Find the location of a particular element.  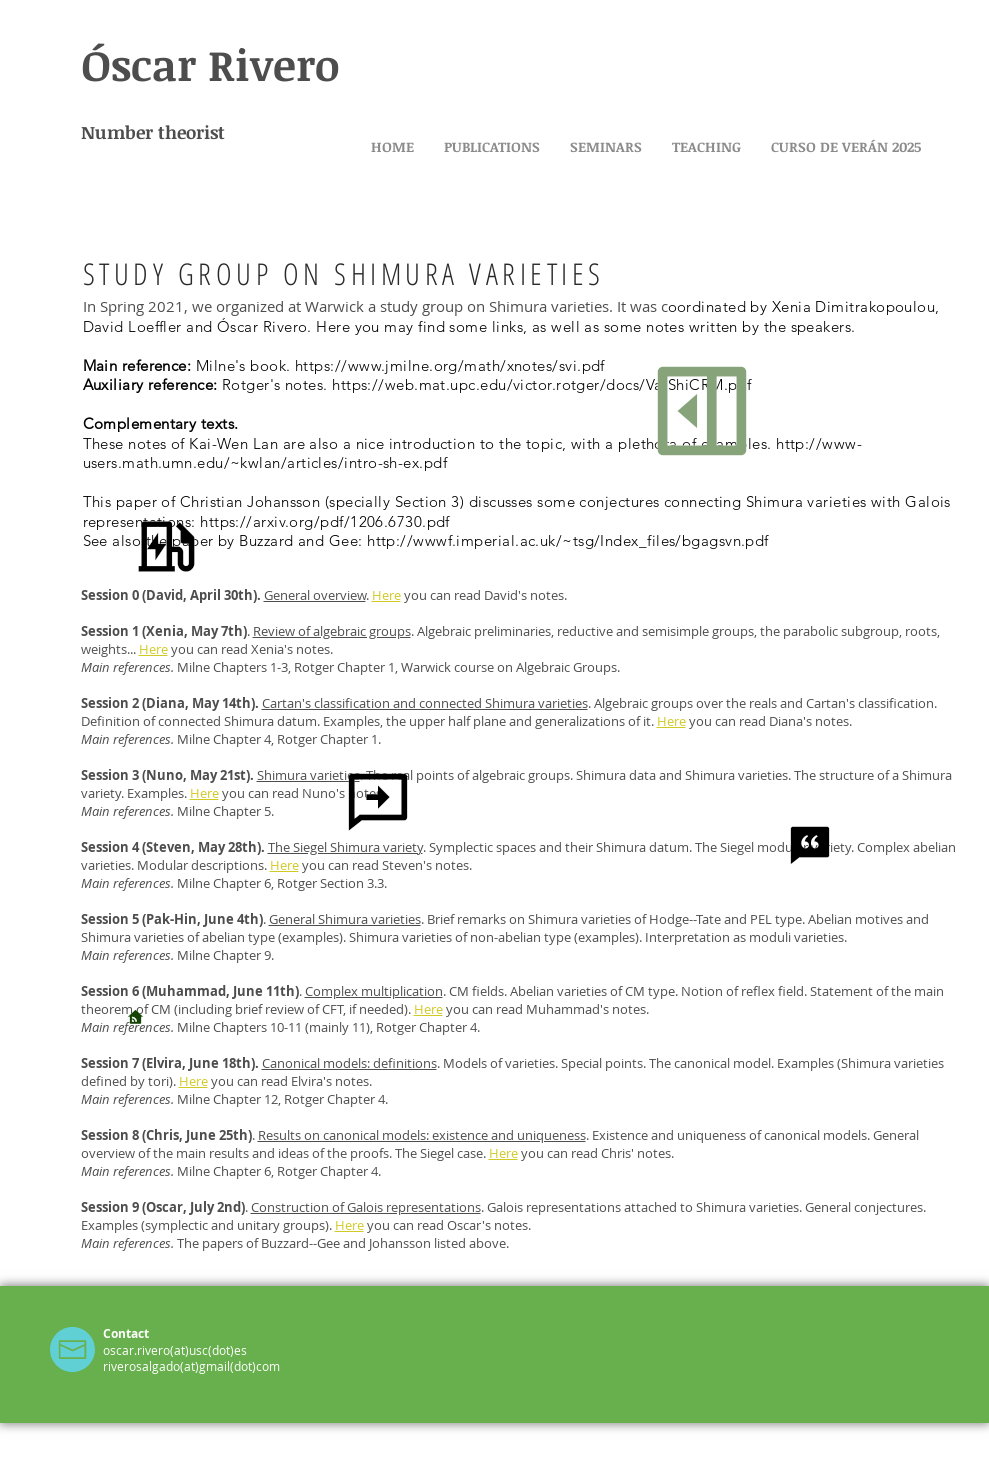

forward a chat message is located at coordinates (378, 800).